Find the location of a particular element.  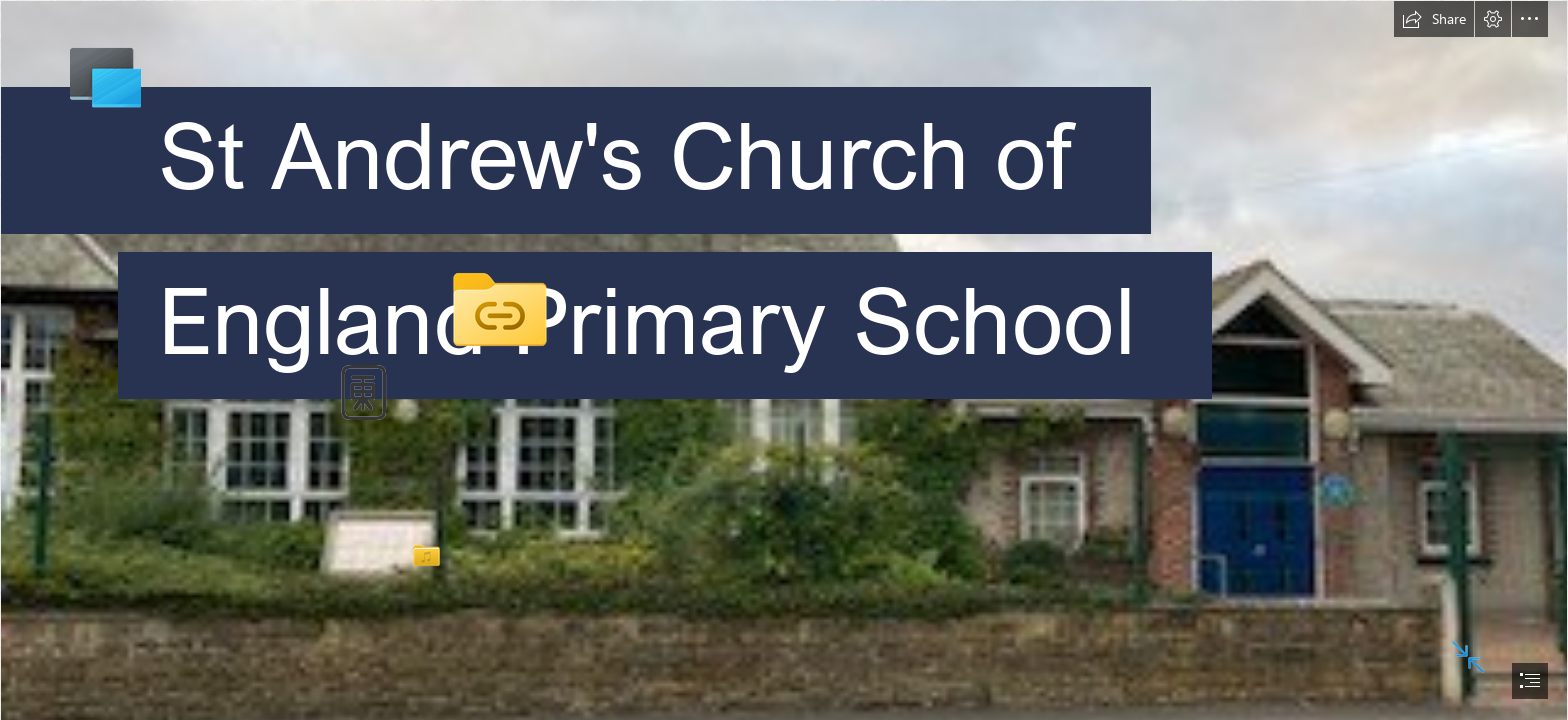

open your music files folder is located at coordinates (426, 555).